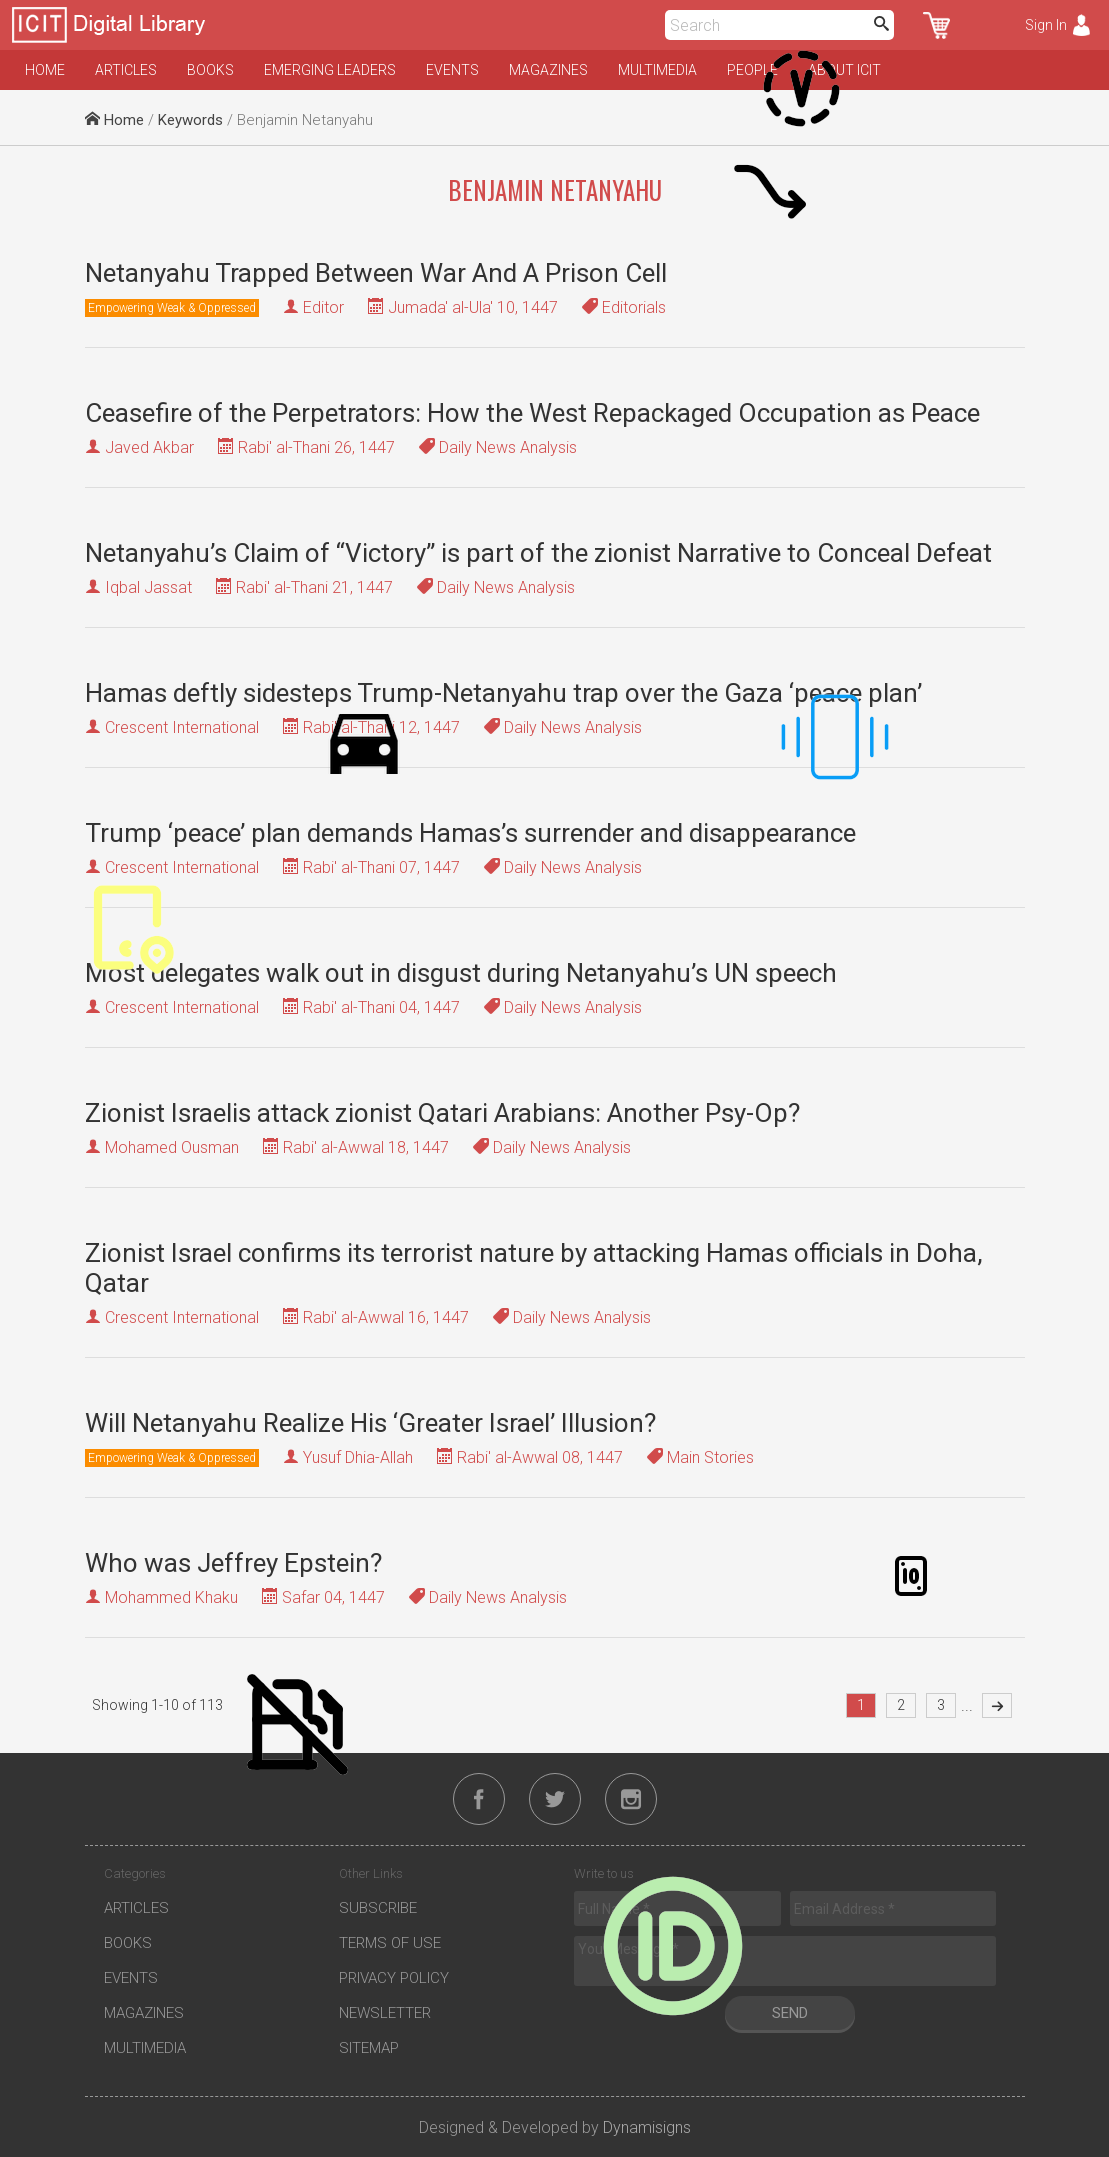 The width and height of the screenshot is (1109, 2157). What do you see at coordinates (770, 190) in the screenshot?
I see `indicates a declining trend or decrease in value` at bounding box center [770, 190].